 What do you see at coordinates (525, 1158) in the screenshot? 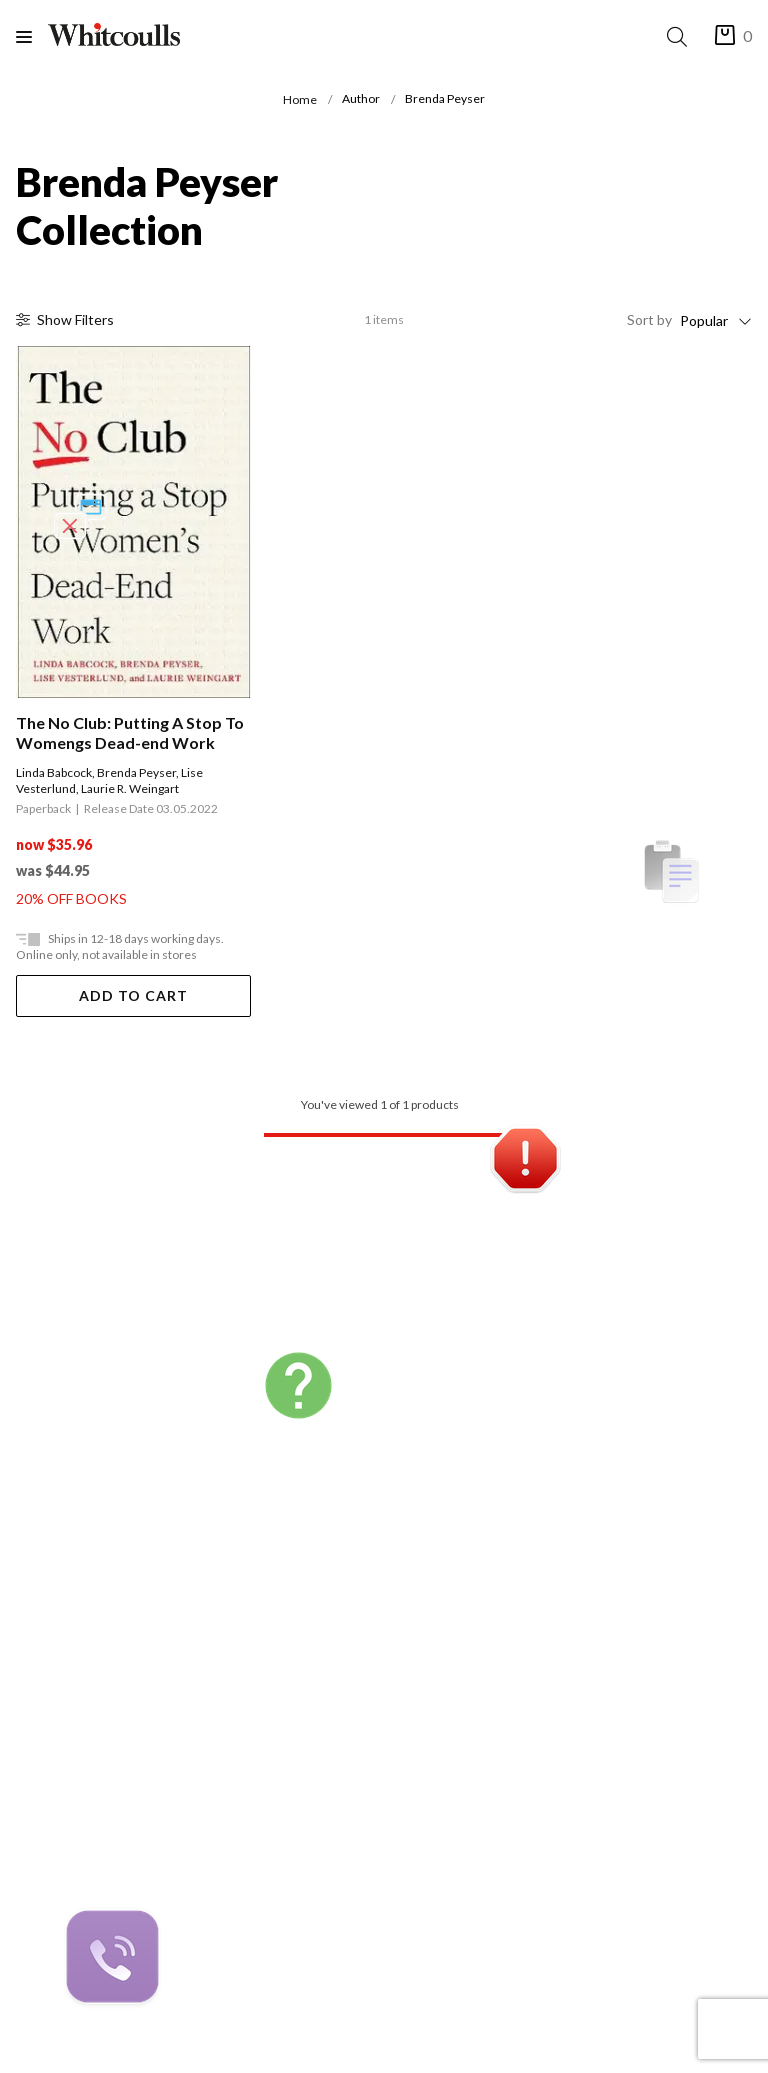
I see `indicates a critical error or warning that requires attention` at bounding box center [525, 1158].